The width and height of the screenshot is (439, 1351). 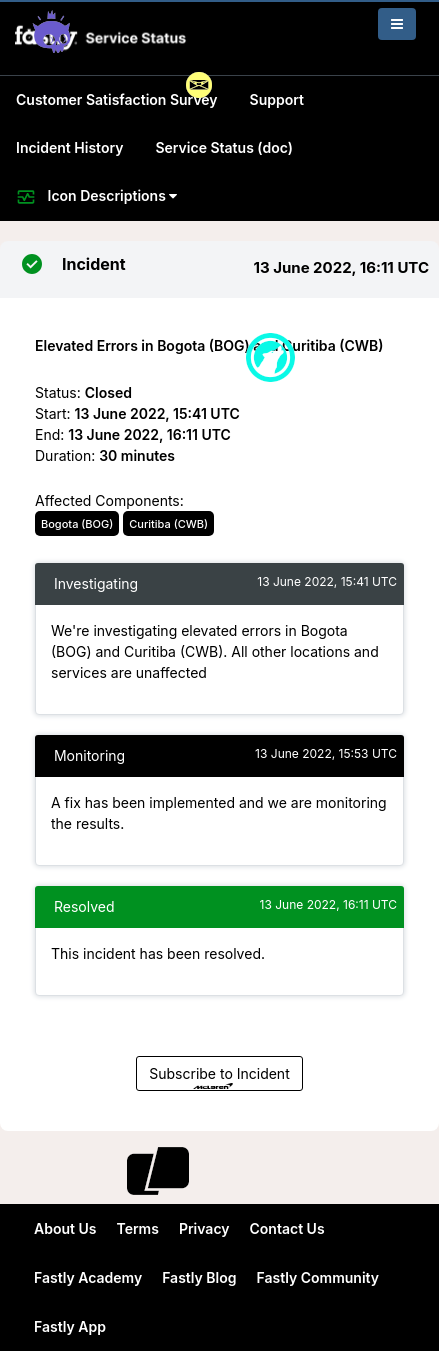 I want to click on open librewolf browser, so click(x=270, y=357).